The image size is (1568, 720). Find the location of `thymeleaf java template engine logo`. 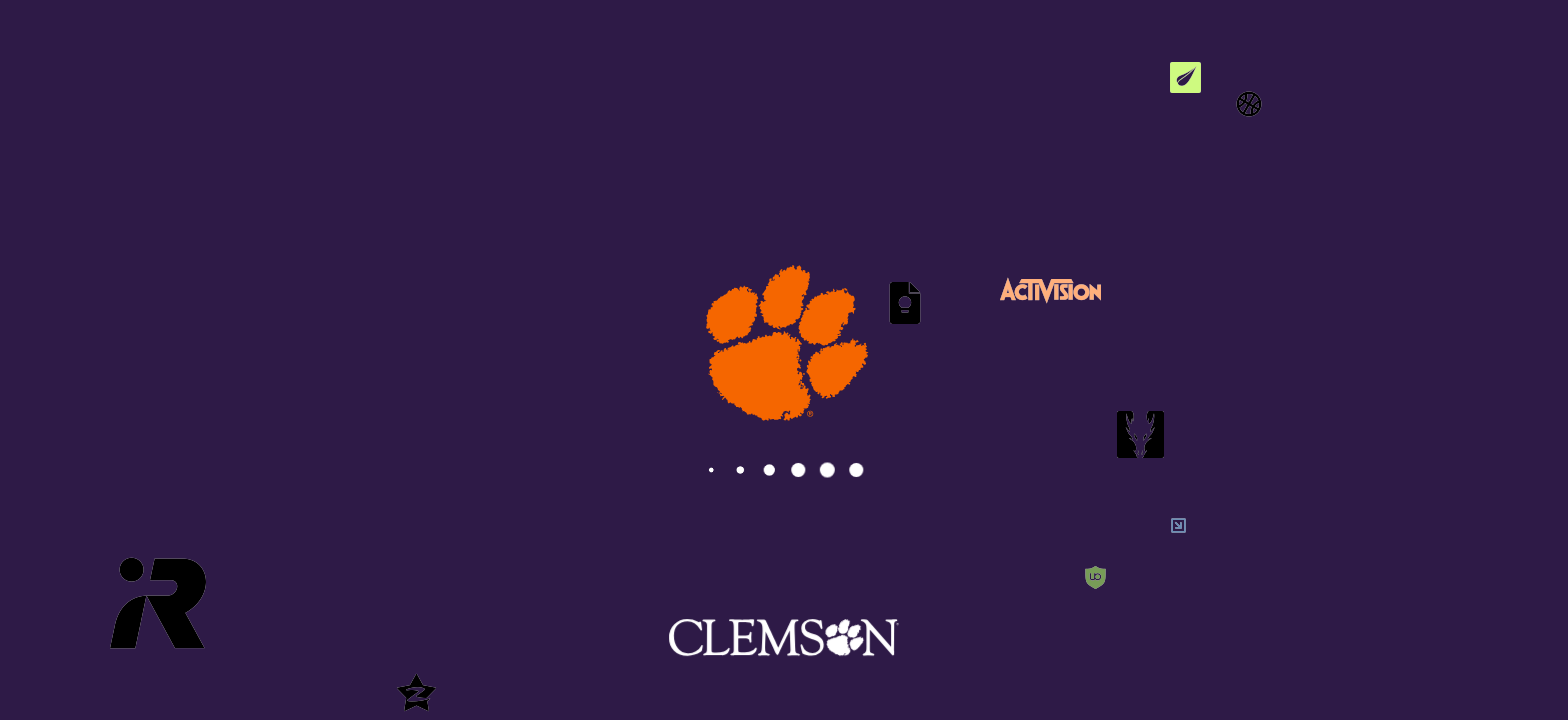

thymeleaf java template engine logo is located at coordinates (1185, 77).